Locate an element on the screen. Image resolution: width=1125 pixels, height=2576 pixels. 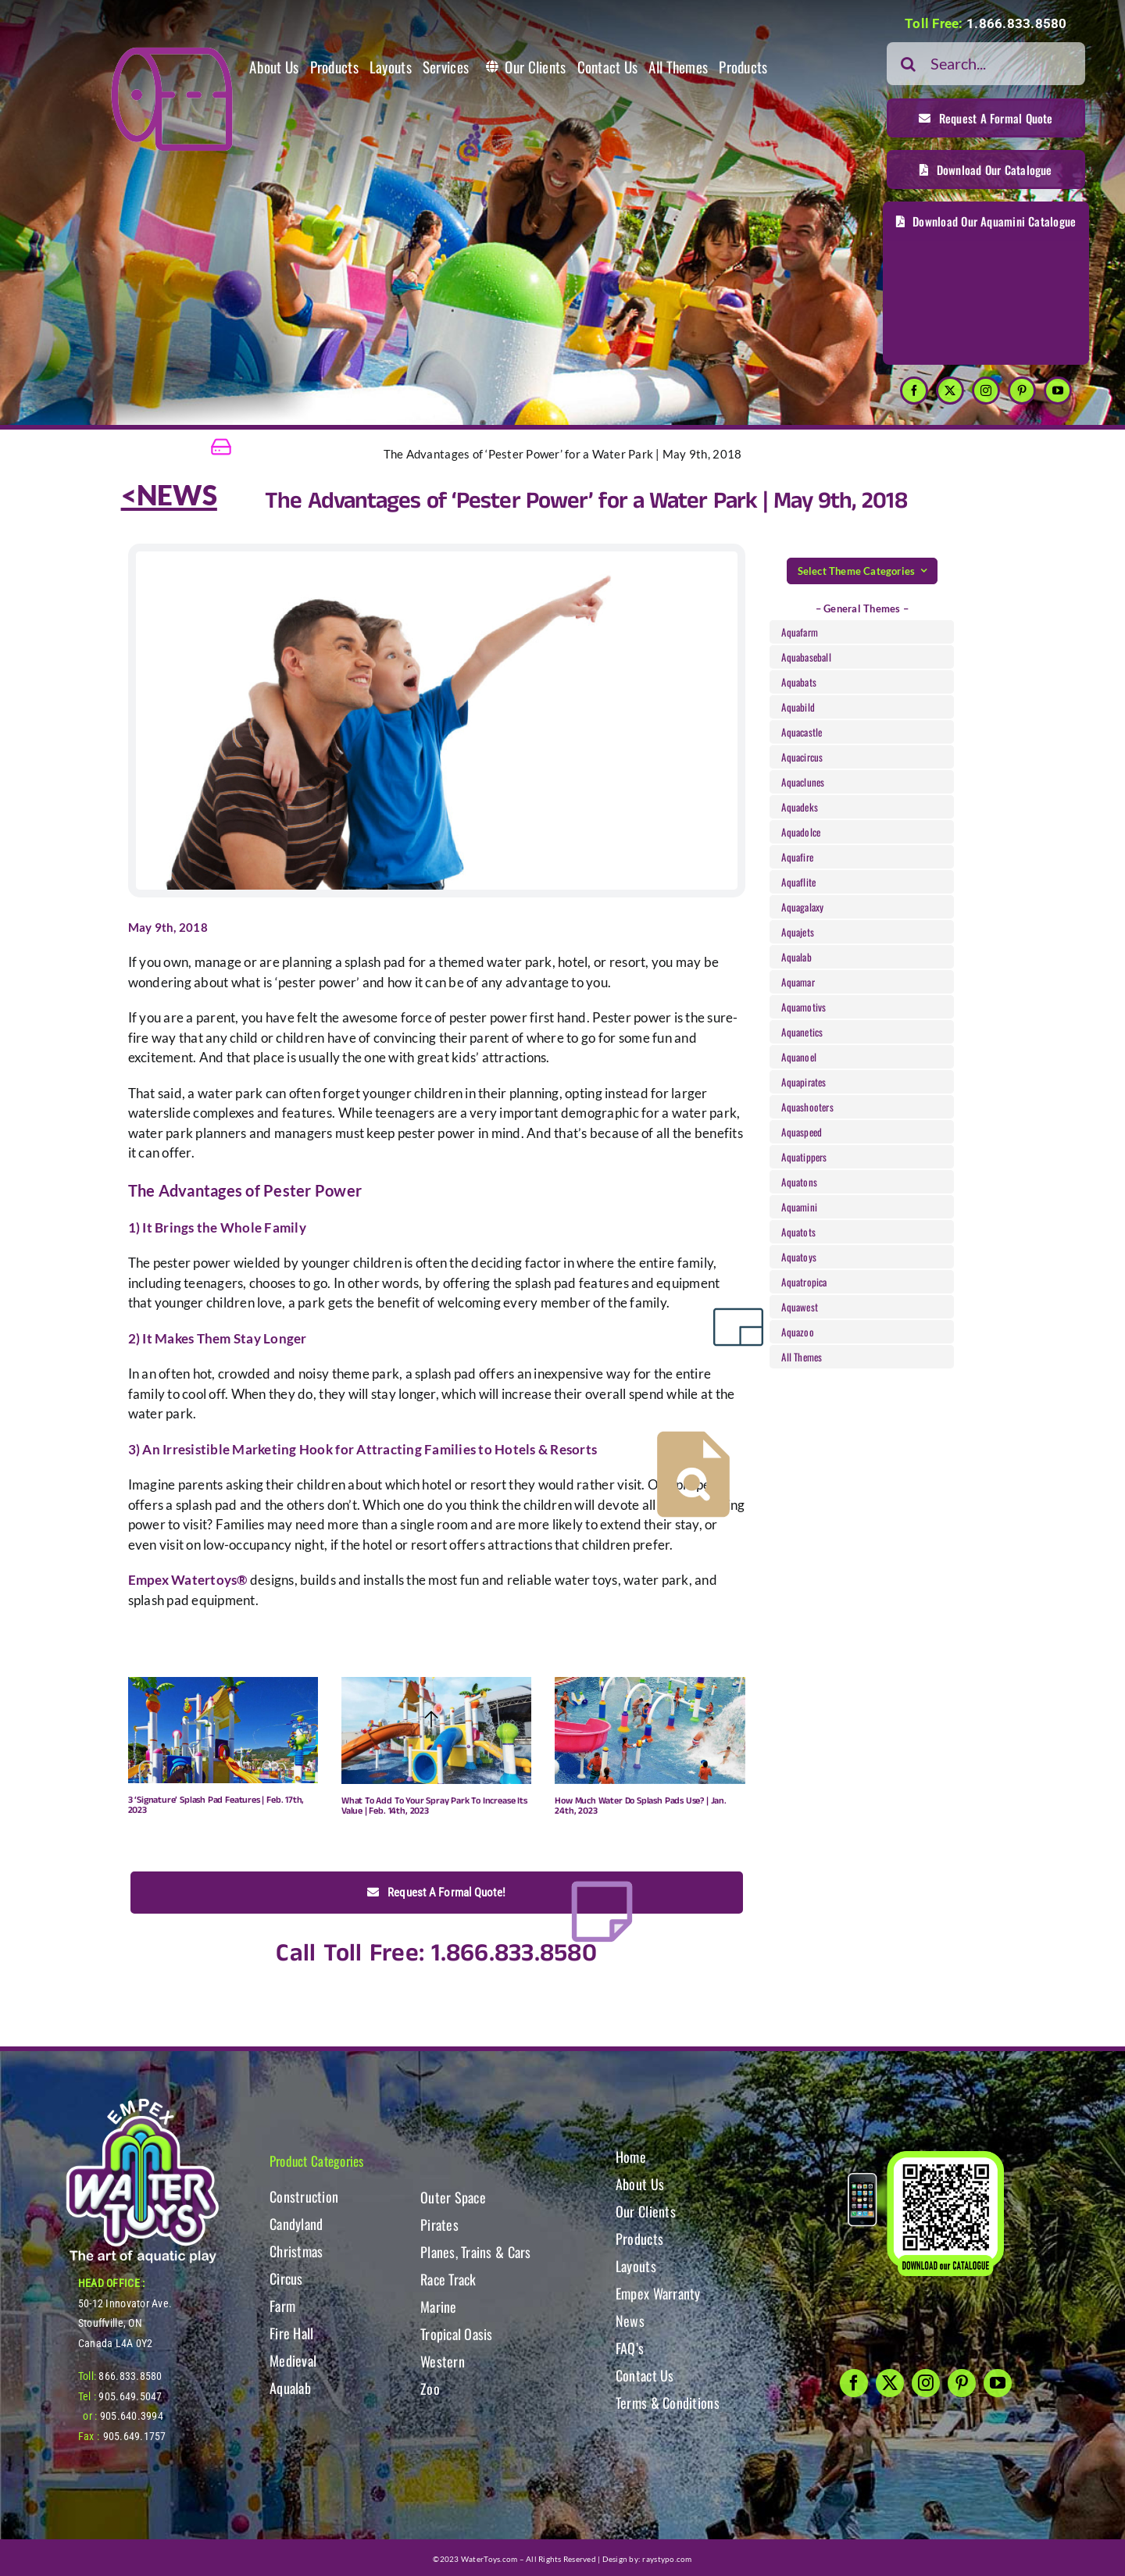
search within a document is located at coordinates (693, 1474).